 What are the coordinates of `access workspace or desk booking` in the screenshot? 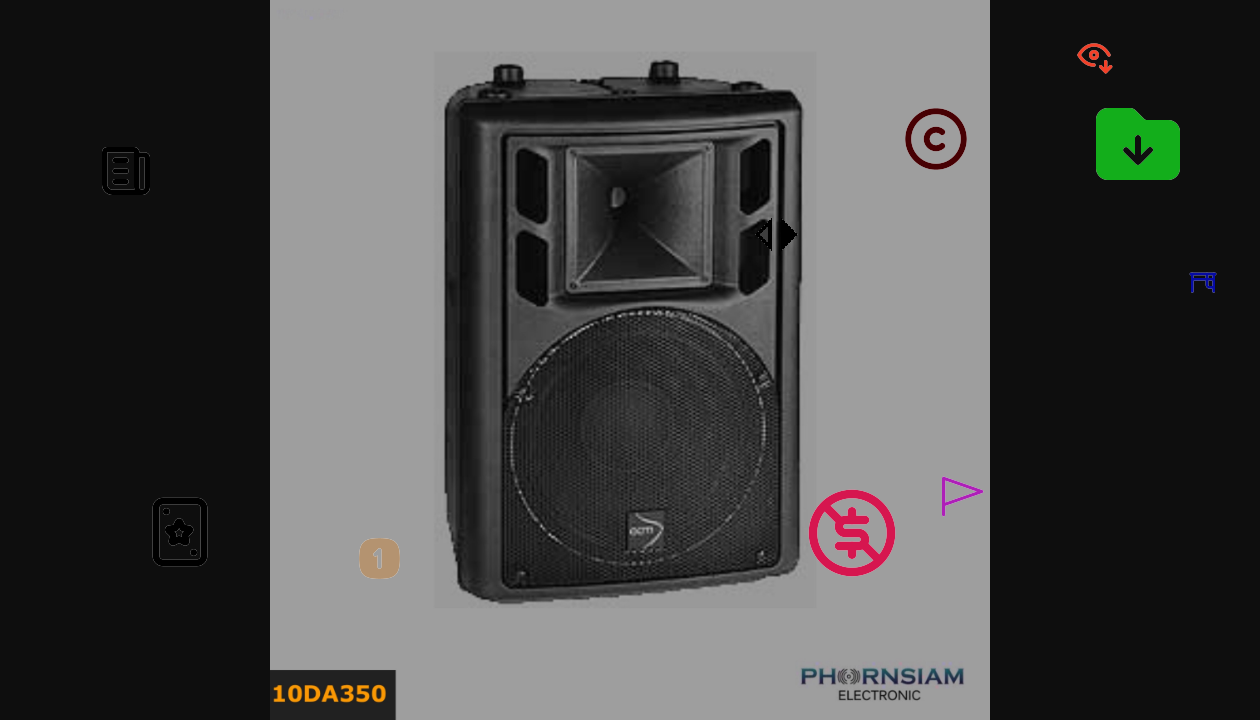 It's located at (1203, 282).